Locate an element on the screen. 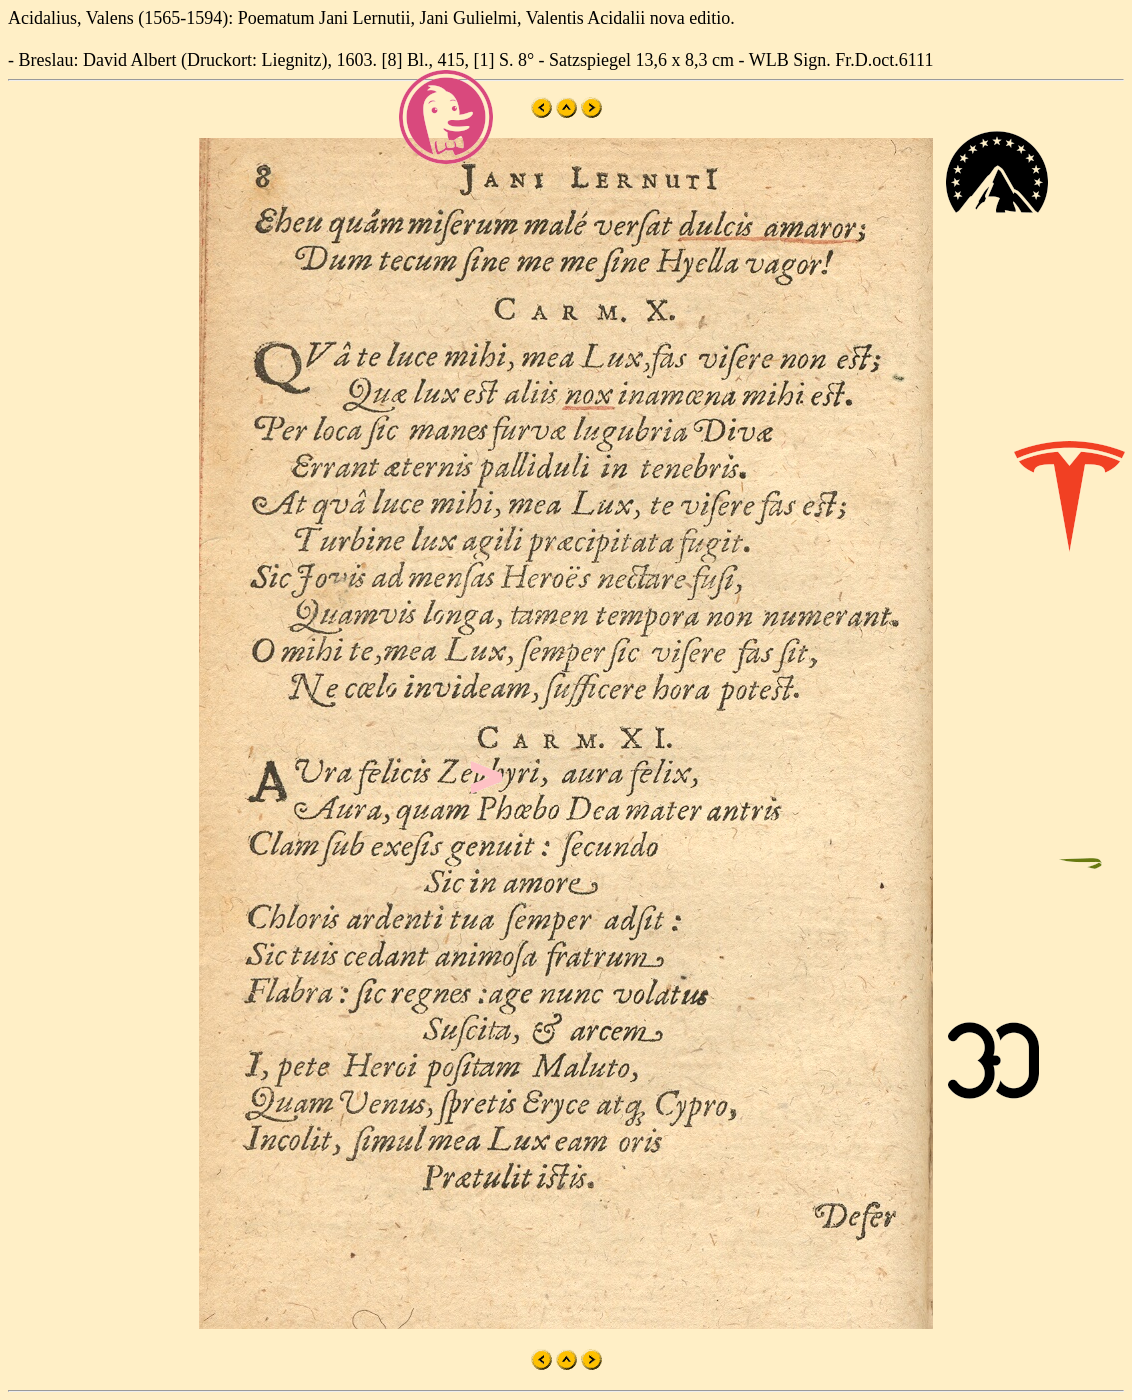 Image resolution: width=1132 pixels, height=1400 pixels. british airways app or website is located at coordinates (1080, 863).